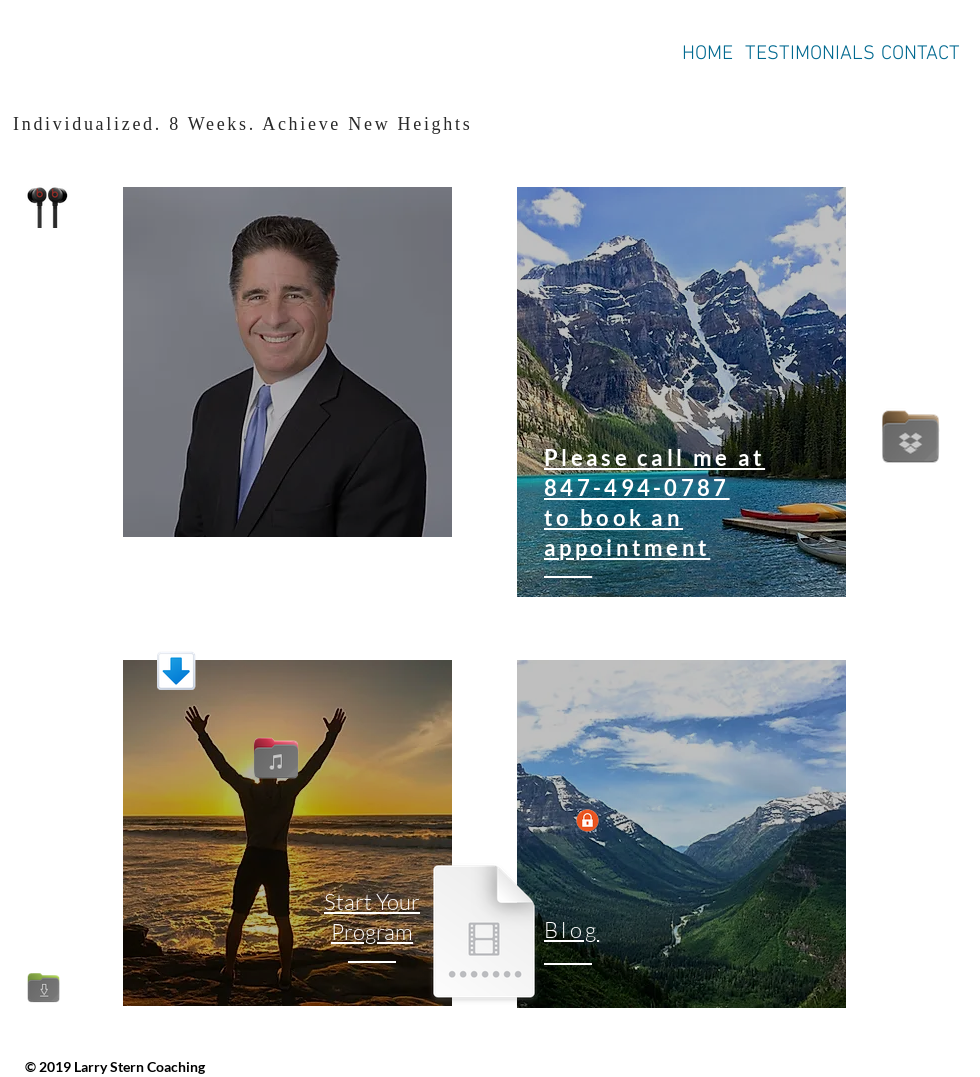  Describe the element at coordinates (43, 987) in the screenshot. I see `open your downloads folder` at that location.